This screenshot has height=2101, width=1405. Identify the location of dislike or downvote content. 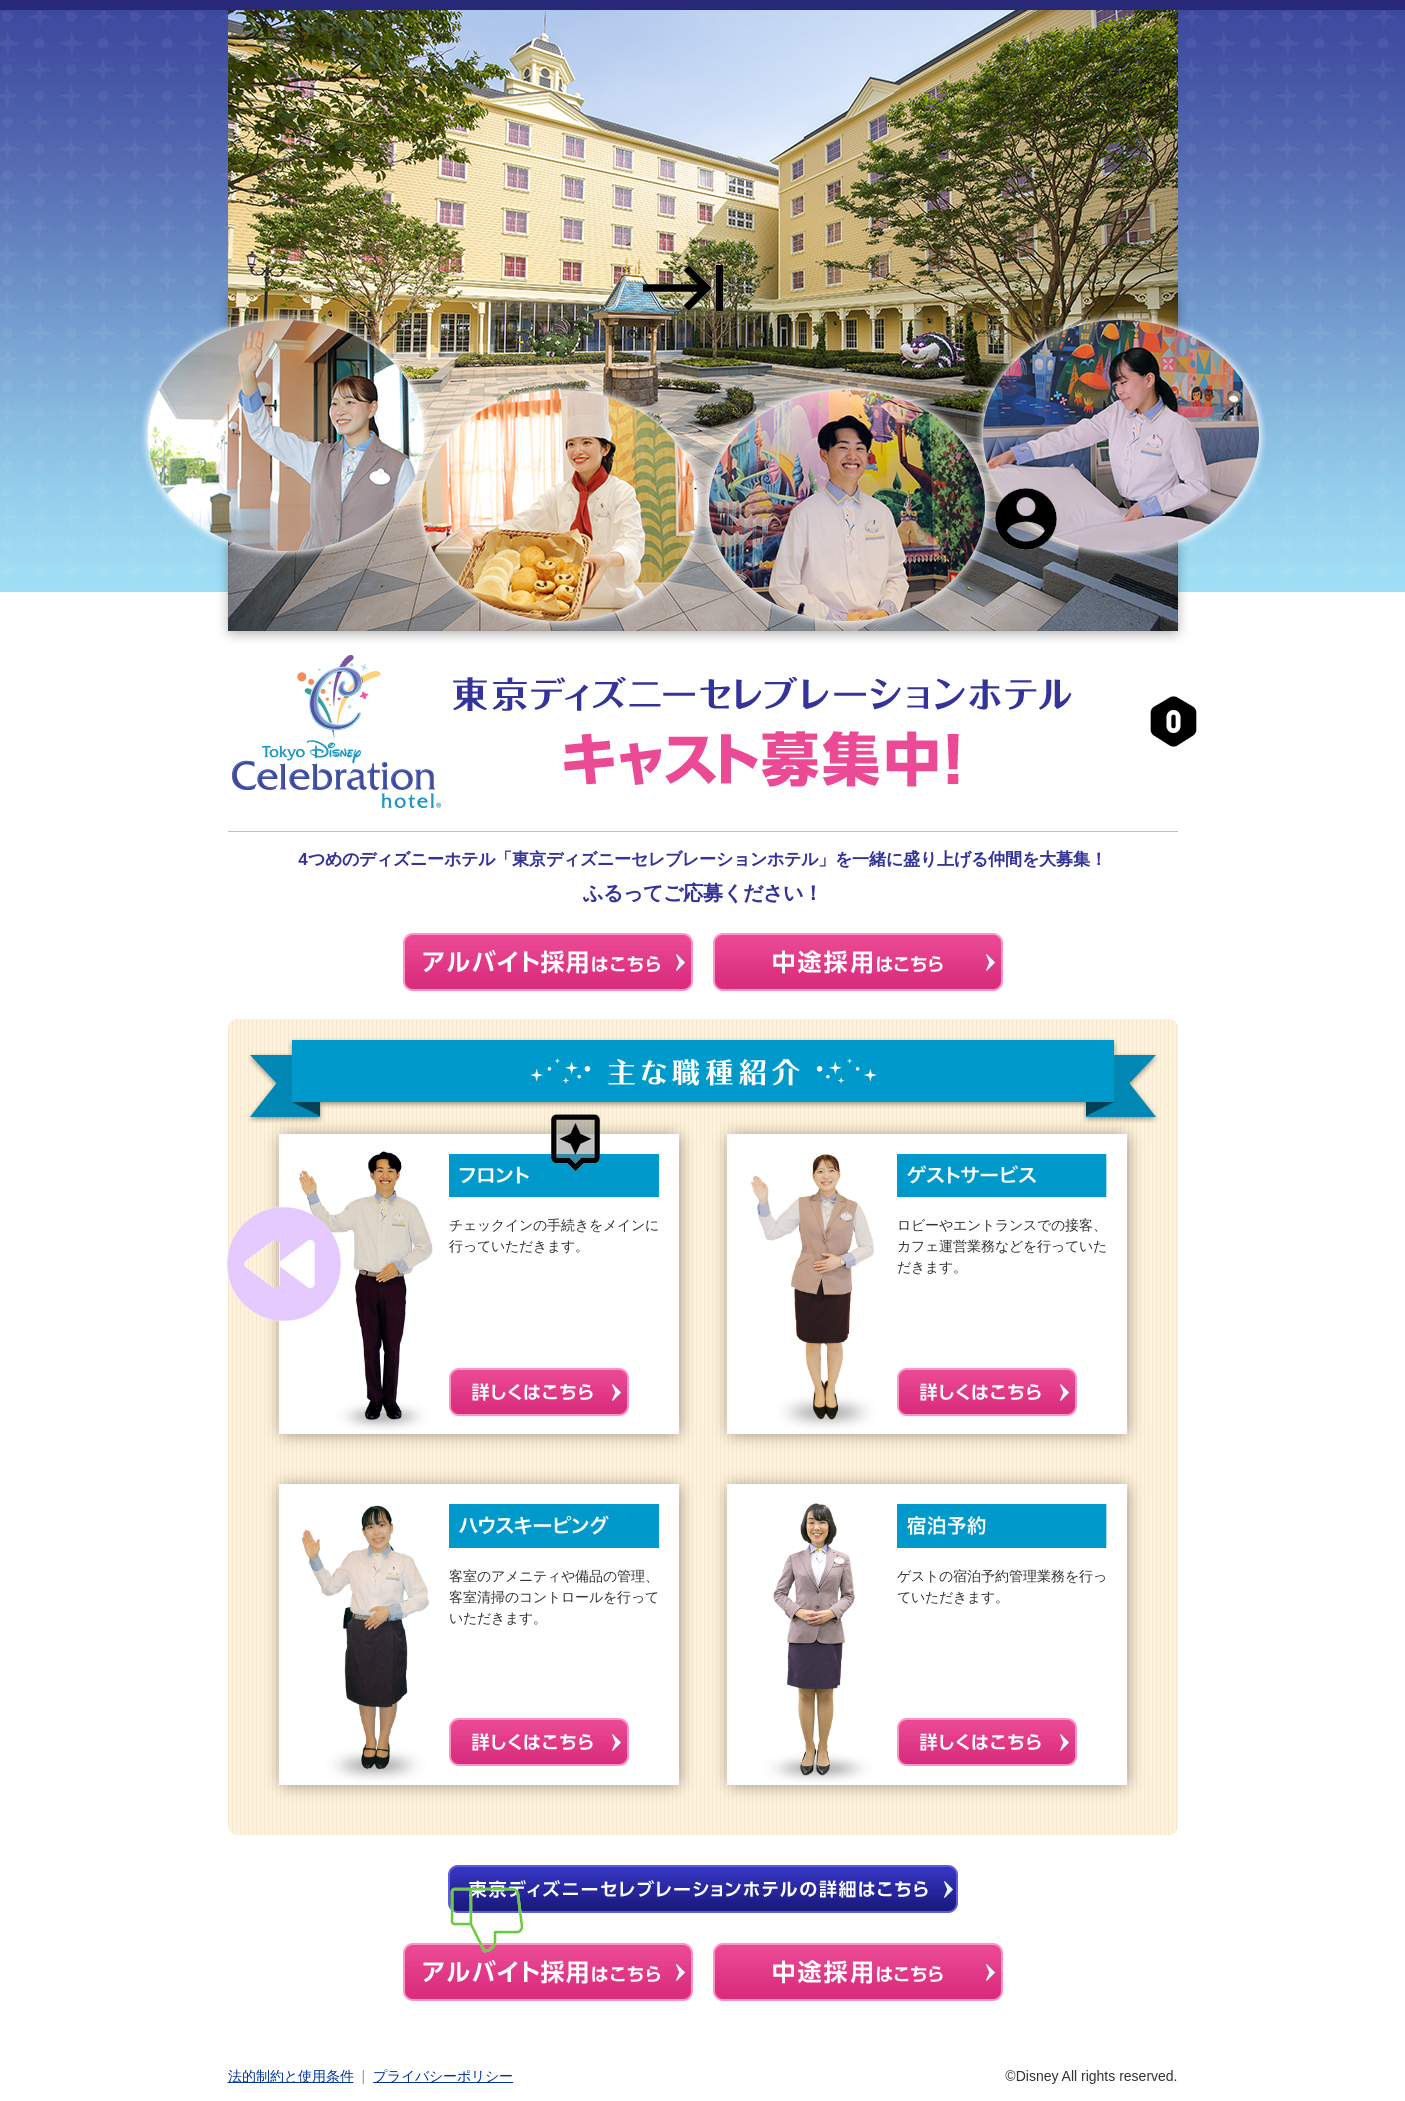
(487, 1916).